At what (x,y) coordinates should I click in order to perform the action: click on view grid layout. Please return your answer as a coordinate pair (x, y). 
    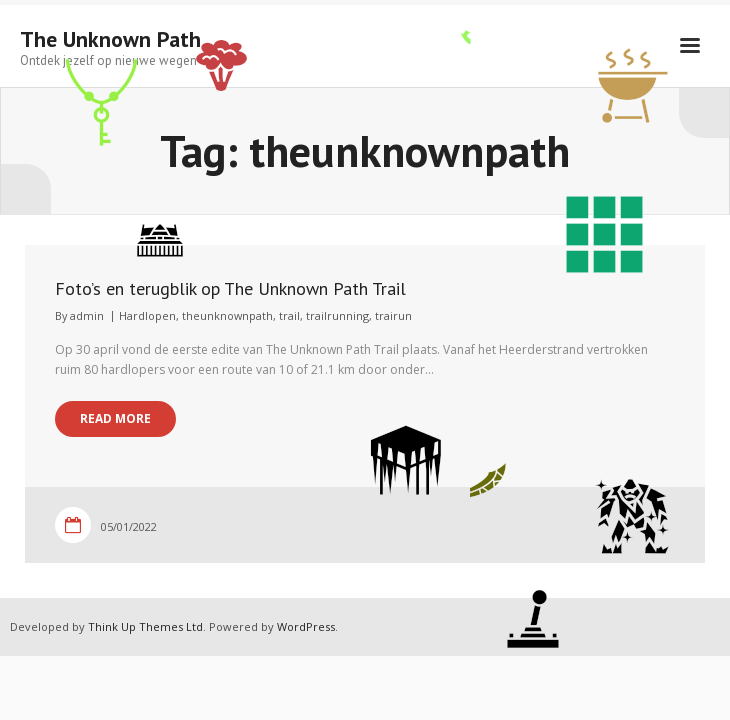
    Looking at the image, I should click on (604, 234).